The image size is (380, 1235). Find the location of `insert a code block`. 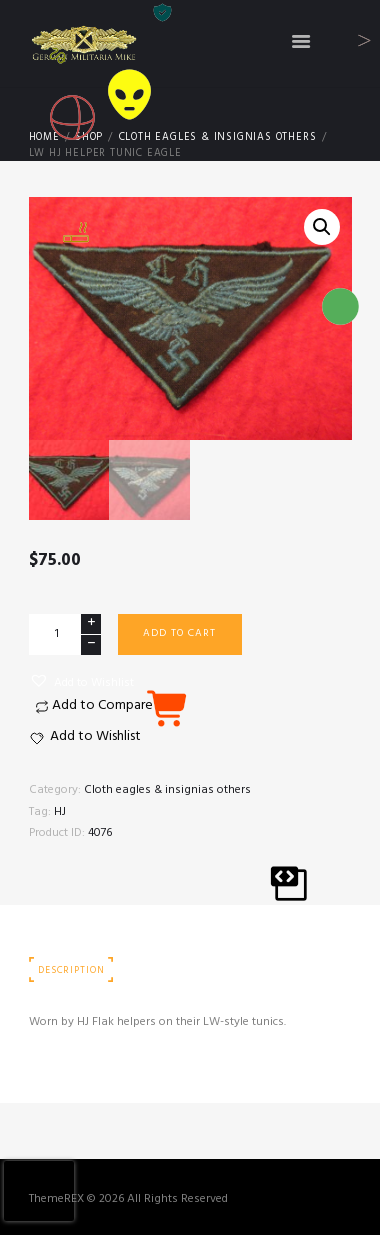

insert a code block is located at coordinates (291, 885).